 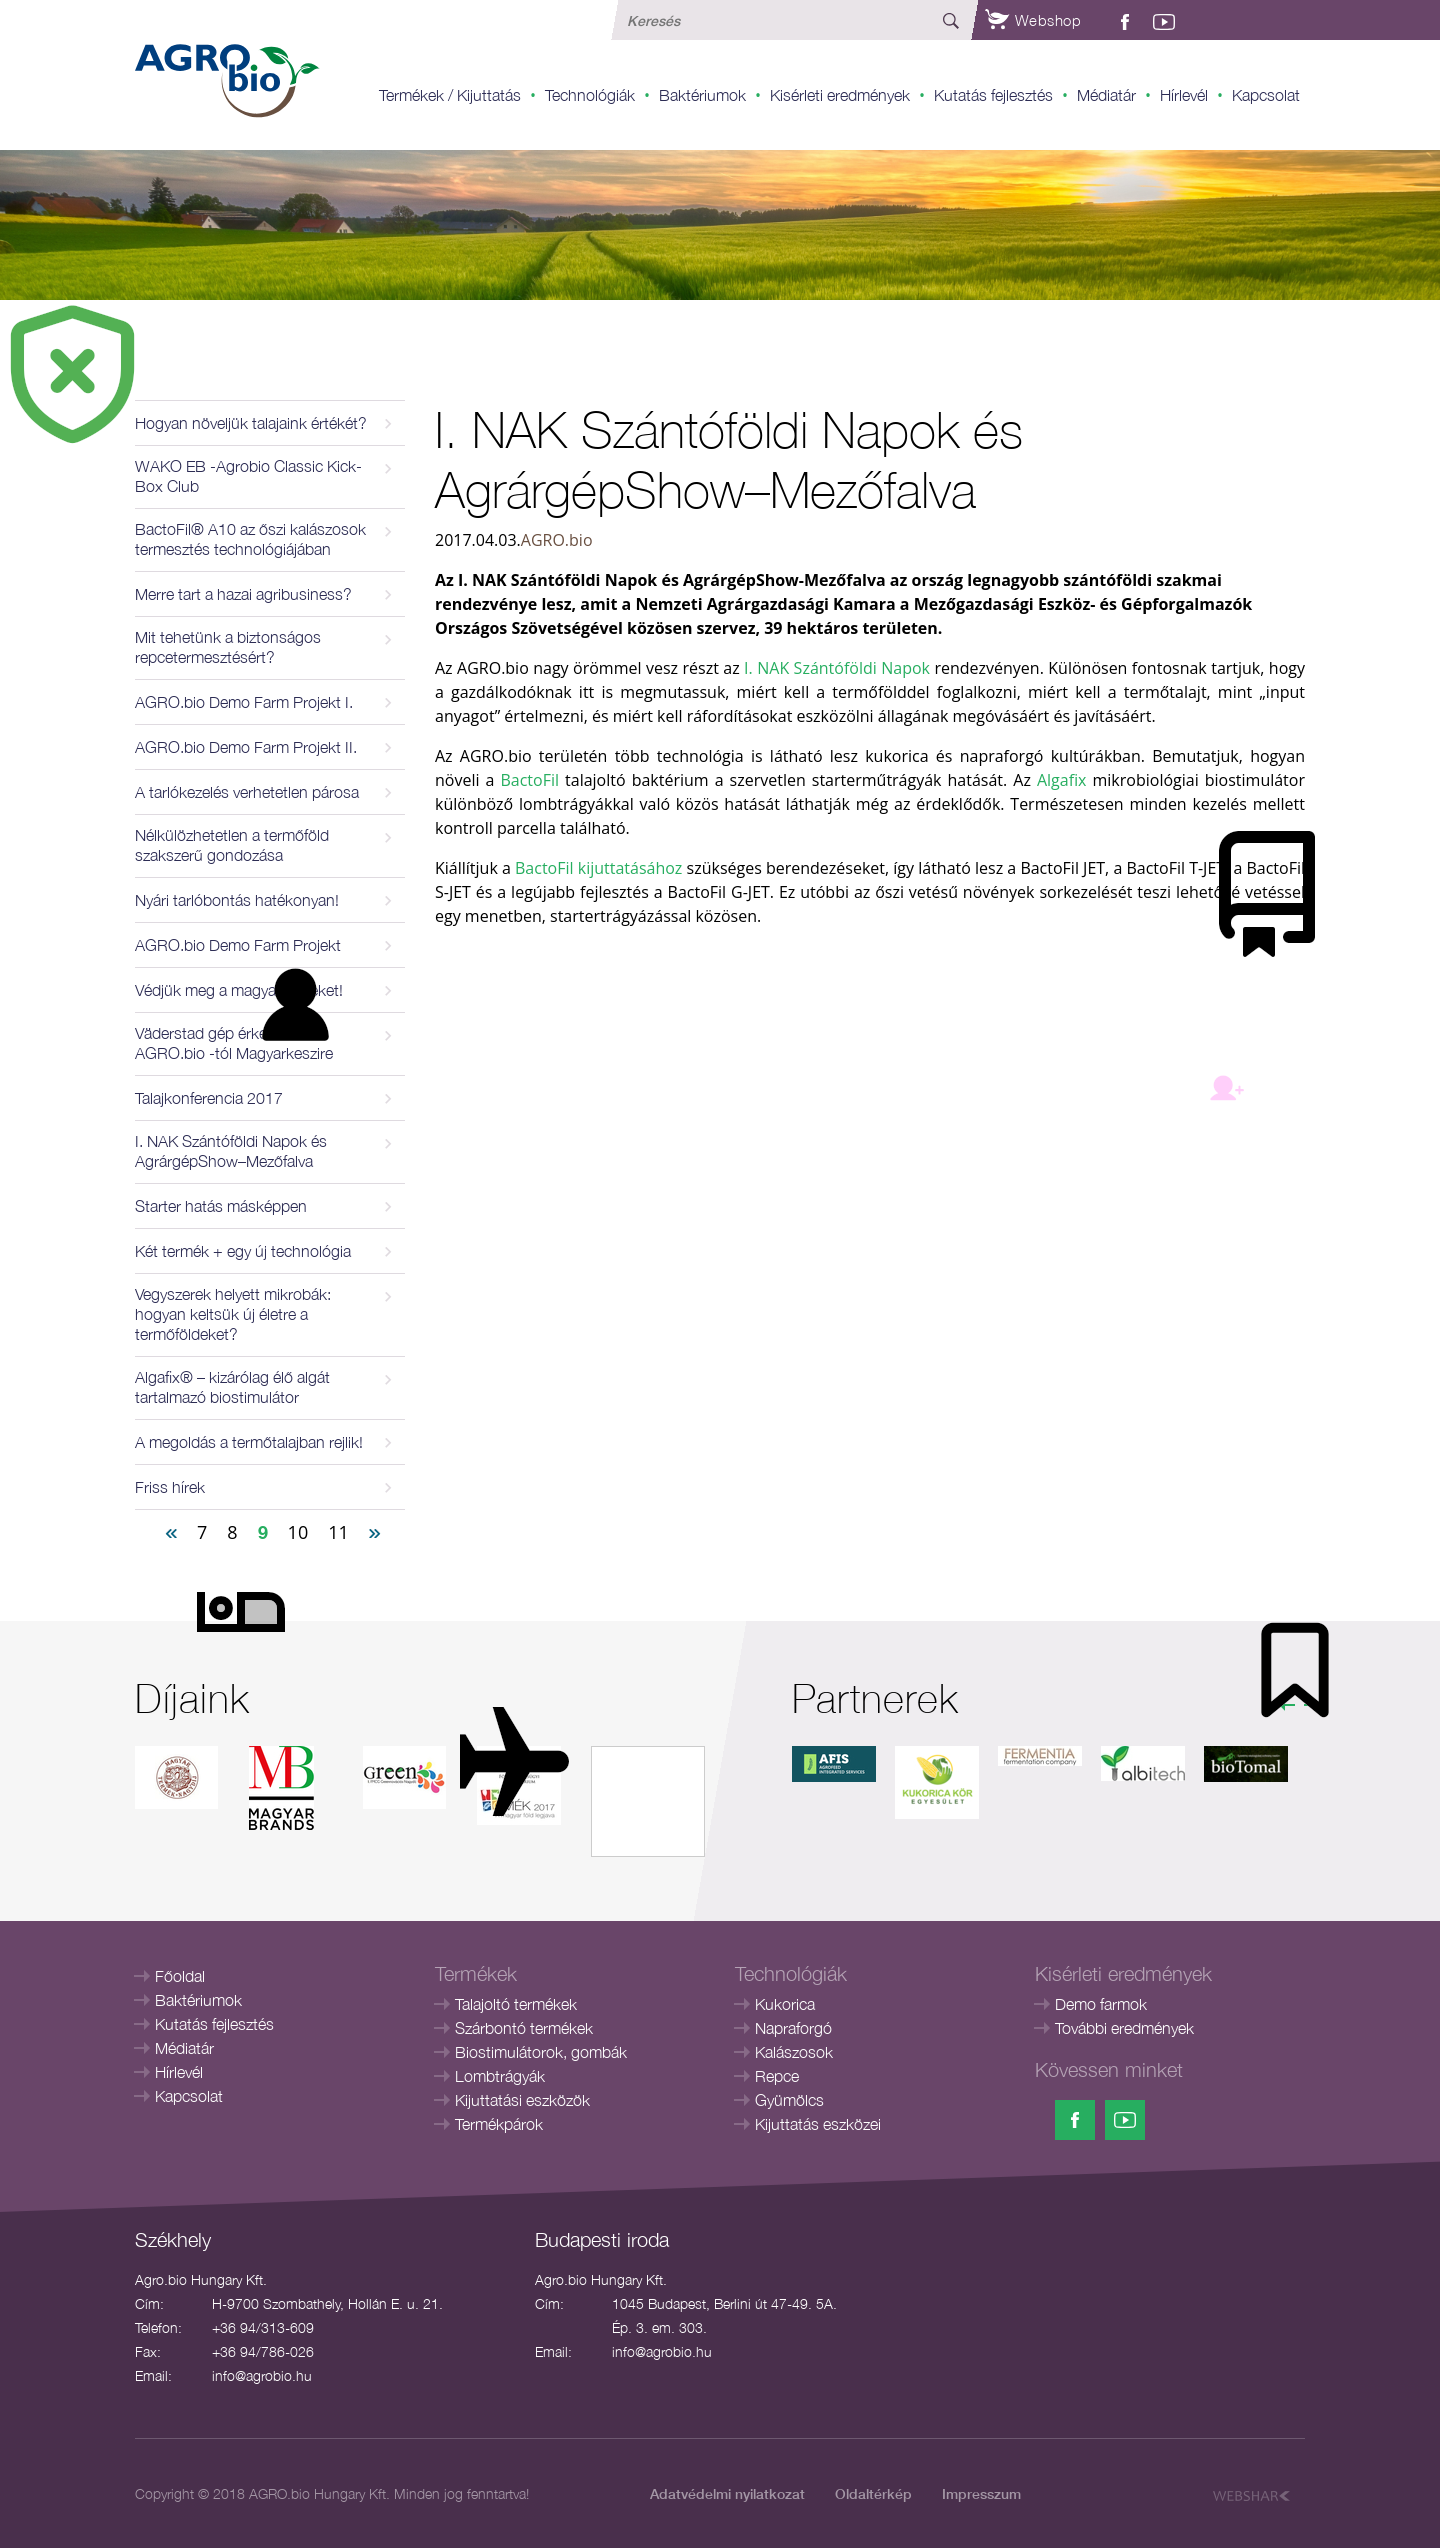 I want to click on save this item for later, so click(x=1295, y=1670).